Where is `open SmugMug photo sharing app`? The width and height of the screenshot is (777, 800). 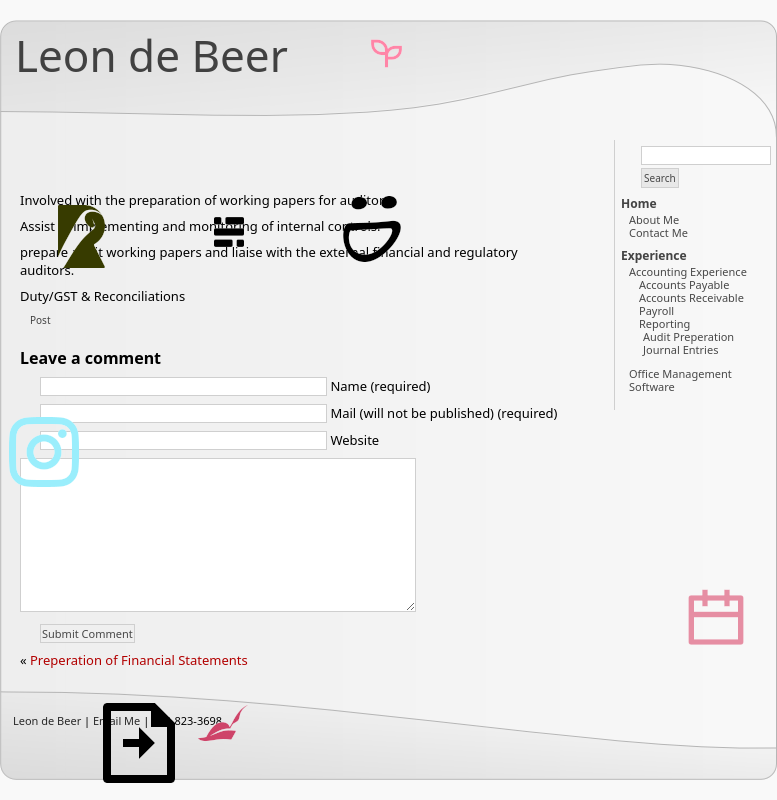 open SmugMug photo sharing app is located at coordinates (372, 229).